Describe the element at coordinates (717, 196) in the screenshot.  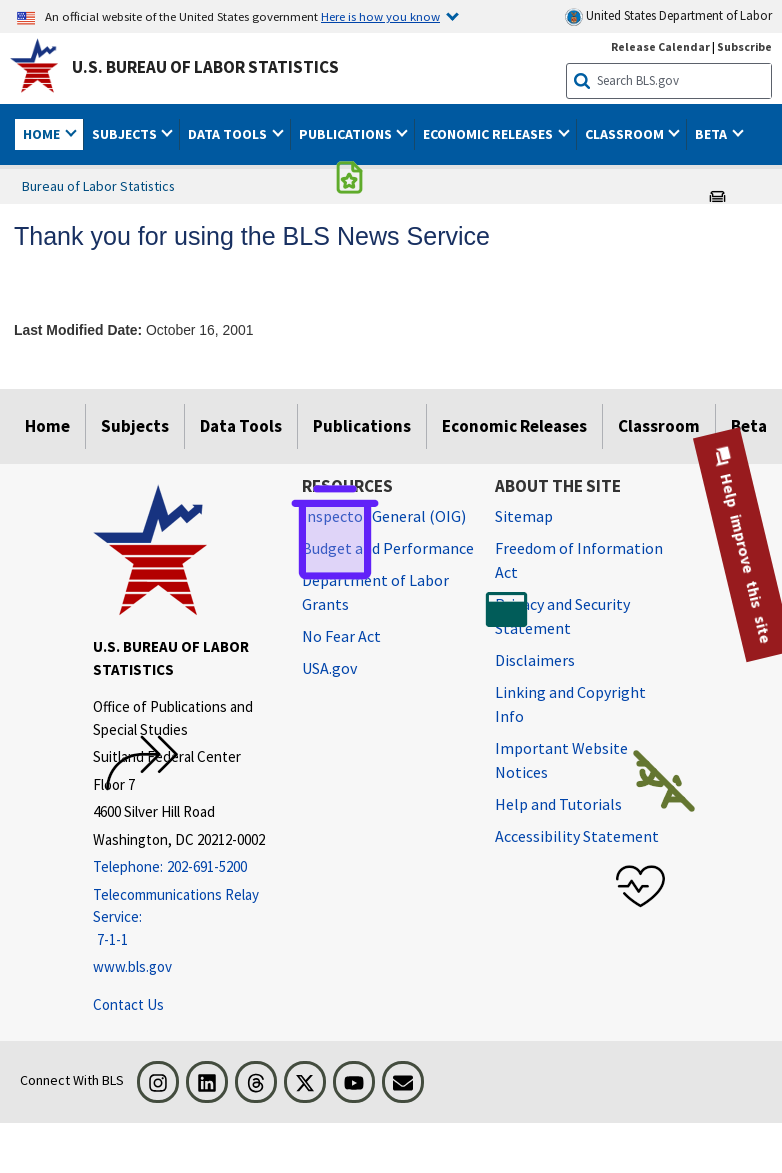
I see `CouchDB database service logo` at that location.